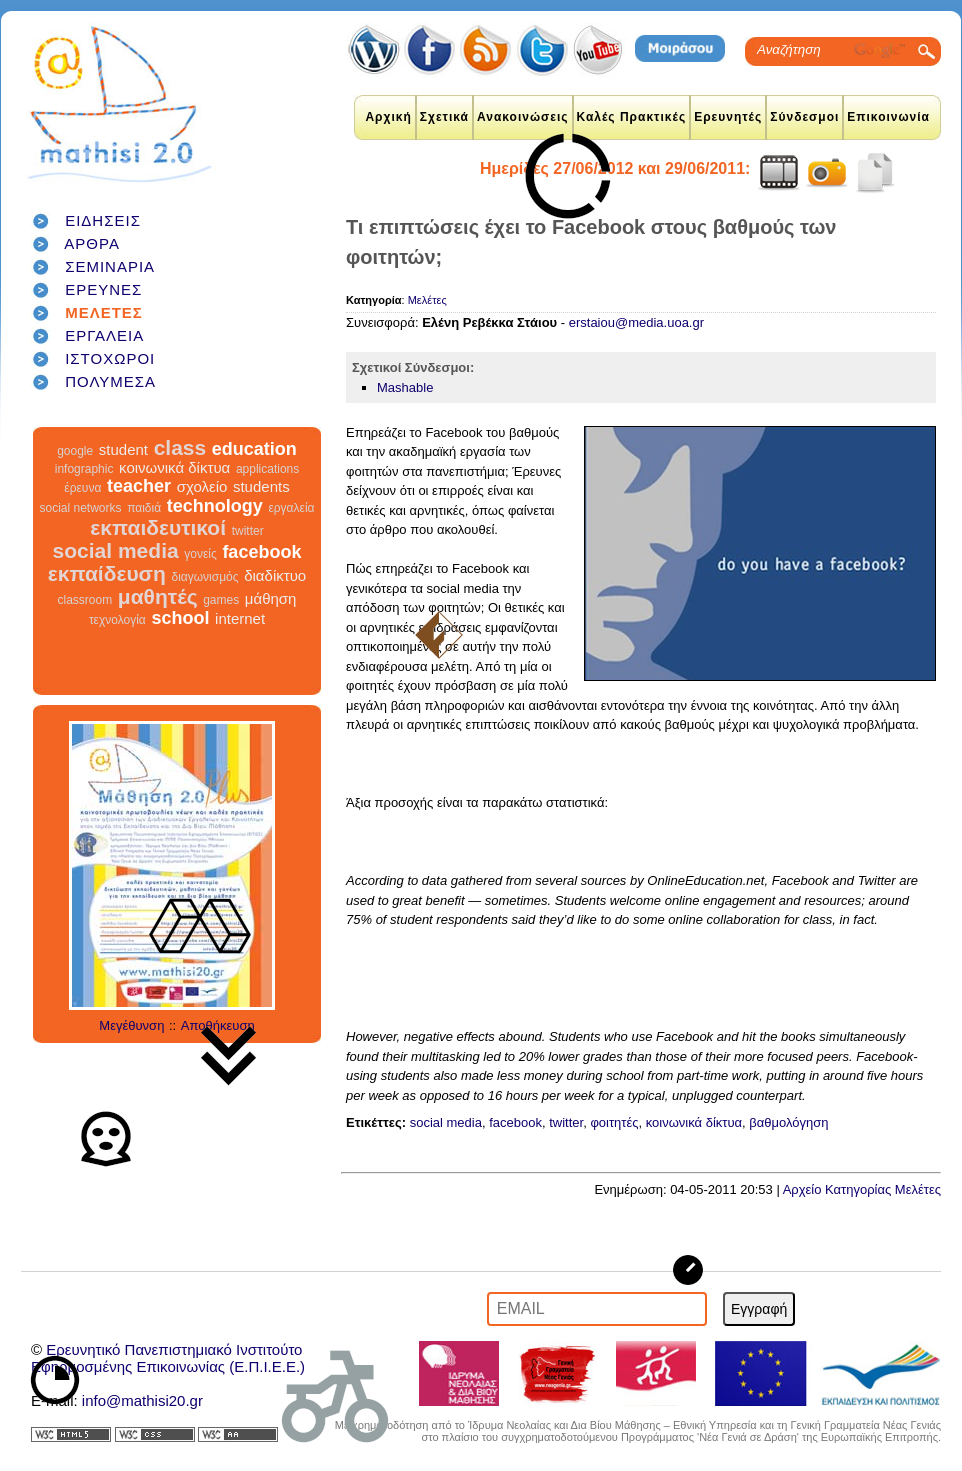 This screenshot has height=1471, width=962. What do you see at coordinates (228, 1053) in the screenshot?
I see `scroll down to see more content` at bounding box center [228, 1053].